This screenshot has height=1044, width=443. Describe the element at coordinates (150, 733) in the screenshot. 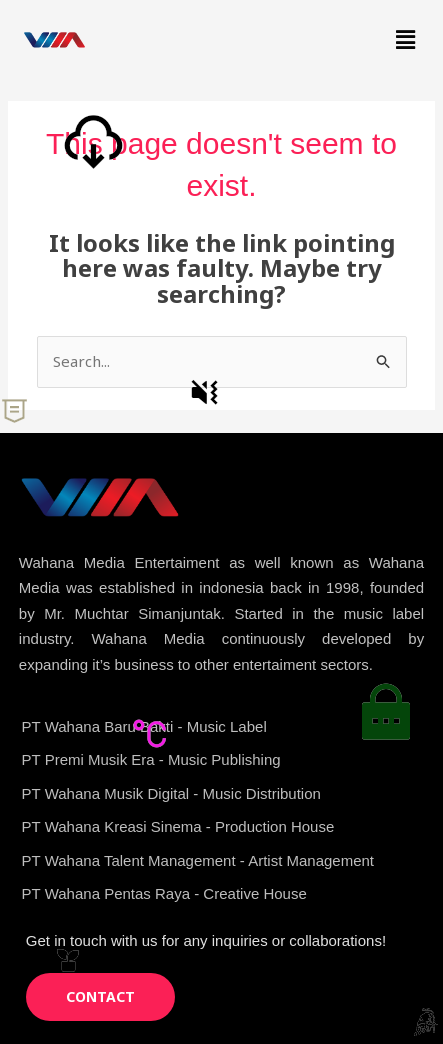

I see `indicates temperature displayed in celsius` at that location.